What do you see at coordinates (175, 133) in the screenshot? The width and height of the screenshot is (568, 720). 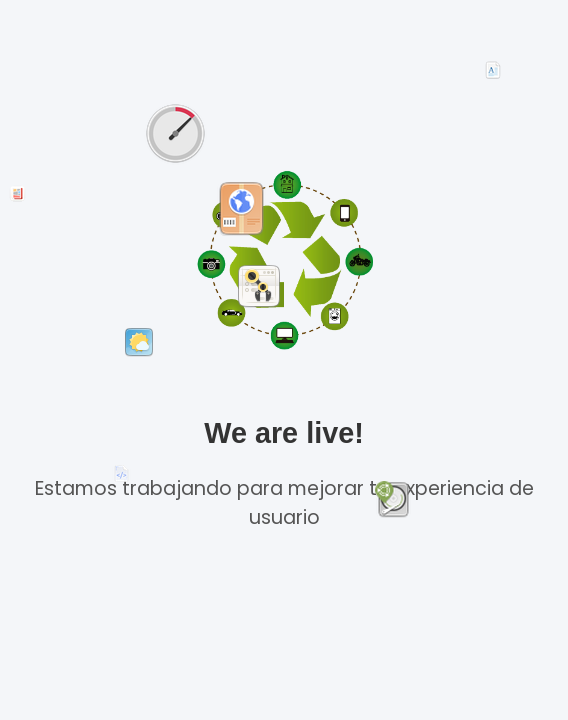 I see `open sysprof system profiler application` at bounding box center [175, 133].